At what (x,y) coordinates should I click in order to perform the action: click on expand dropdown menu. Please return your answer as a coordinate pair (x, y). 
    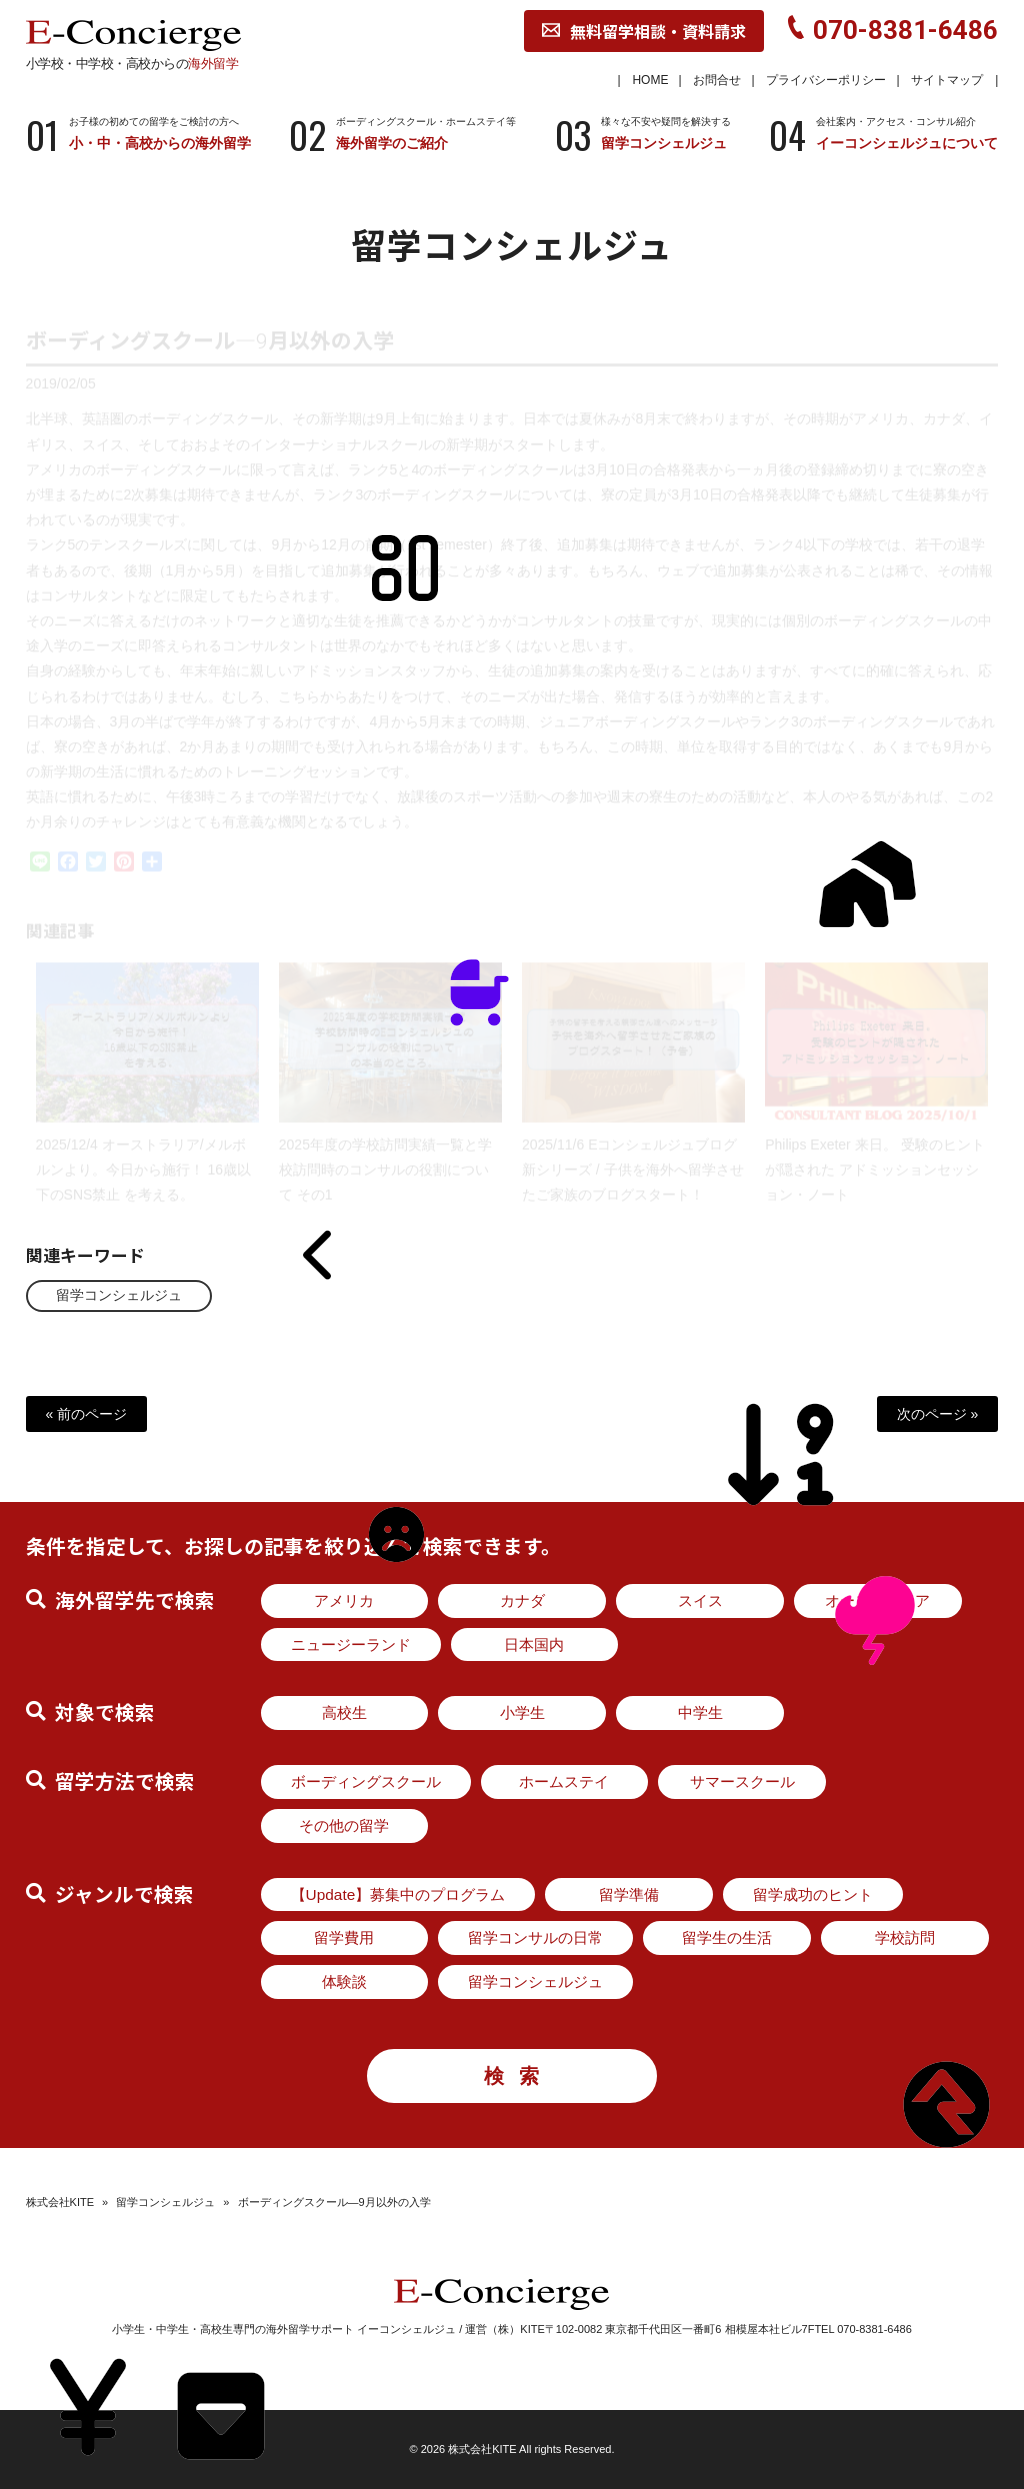
    Looking at the image, I should click on (221, 2416).